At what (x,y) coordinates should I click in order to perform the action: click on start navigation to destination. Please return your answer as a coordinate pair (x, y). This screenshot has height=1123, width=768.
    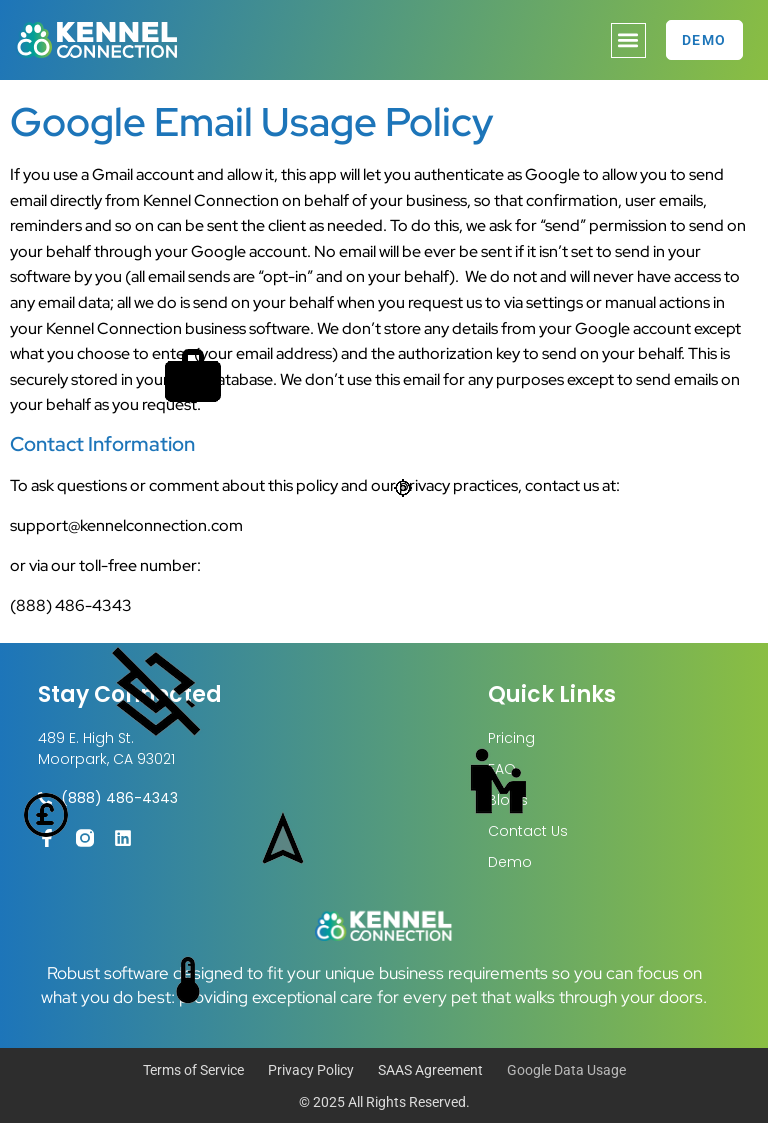
    Looking at the image, I should click on (283, 839).